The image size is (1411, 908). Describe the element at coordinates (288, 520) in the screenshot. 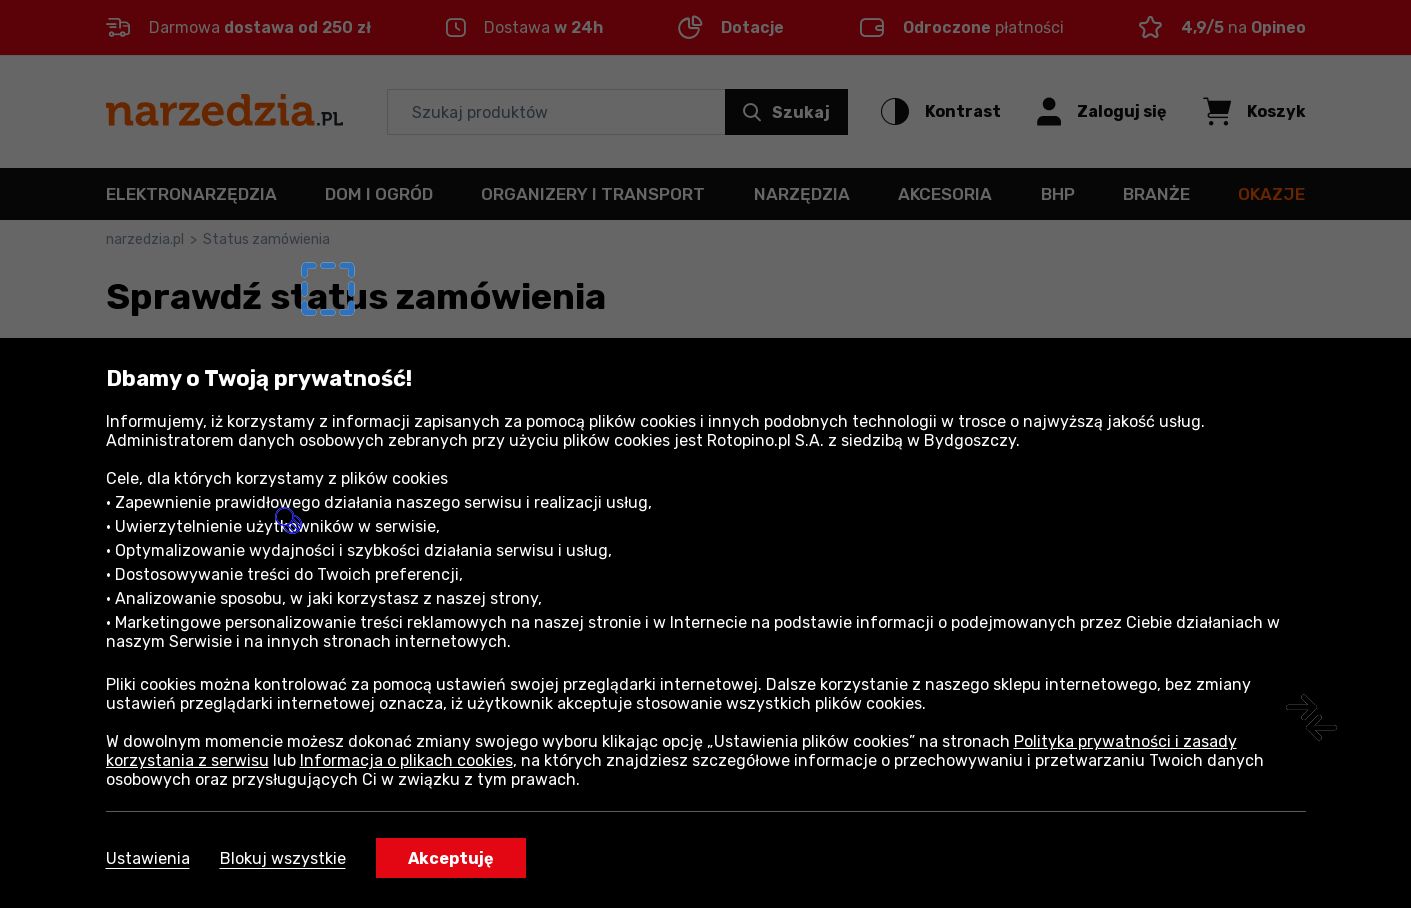

I see `subtract or remove a shape from selection` at that location.